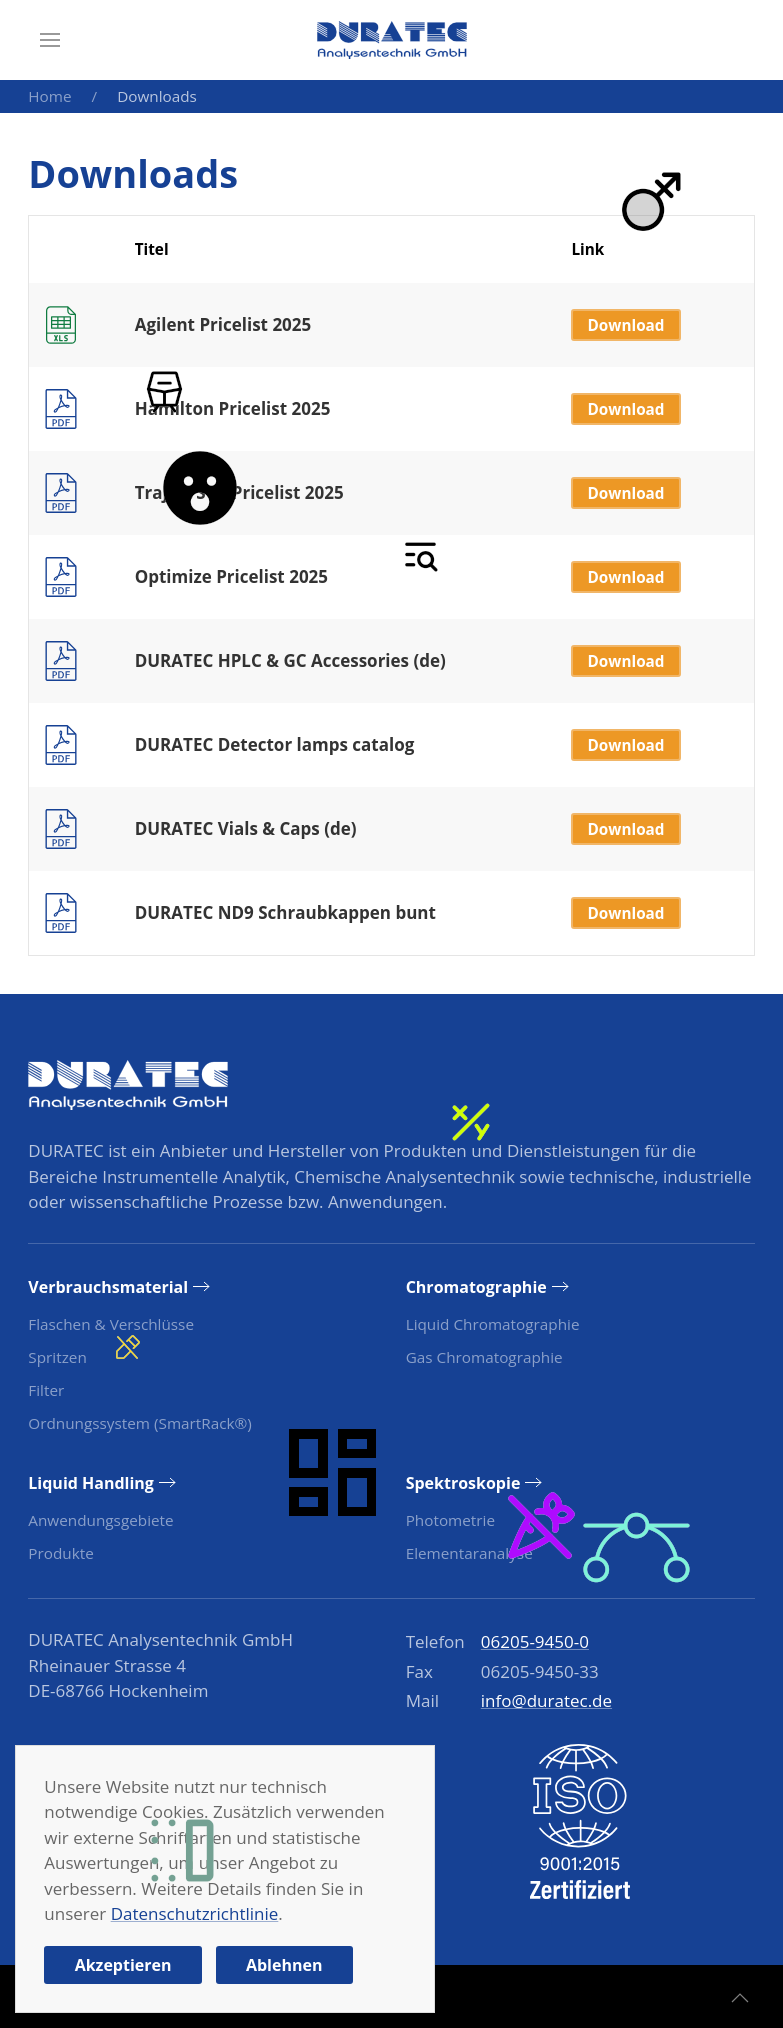  What do you see at coordinates (420, 554) in the screenshot?
I see `search within a list or document` at bounding box center [420, 554].